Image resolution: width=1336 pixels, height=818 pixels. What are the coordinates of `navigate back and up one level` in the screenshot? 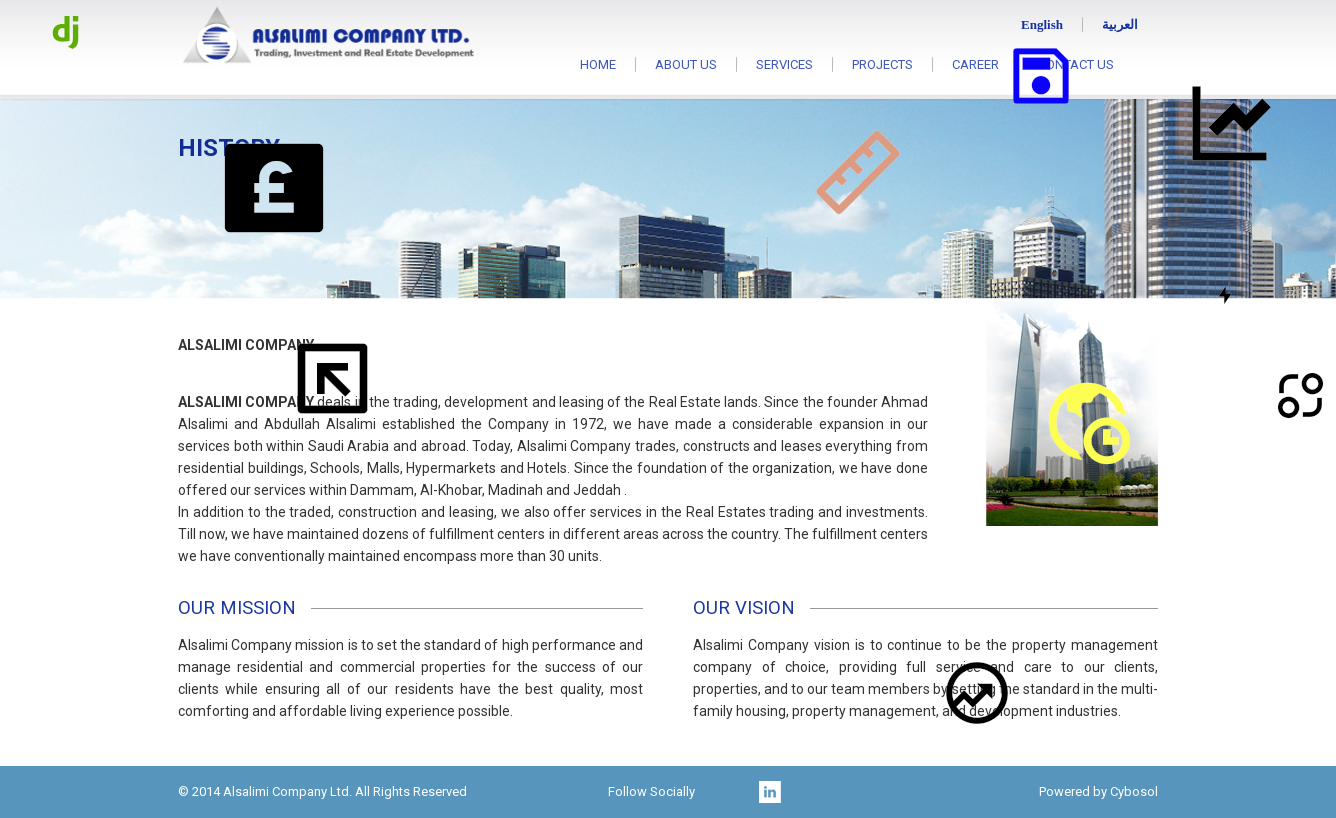 It's located at (332, 378).